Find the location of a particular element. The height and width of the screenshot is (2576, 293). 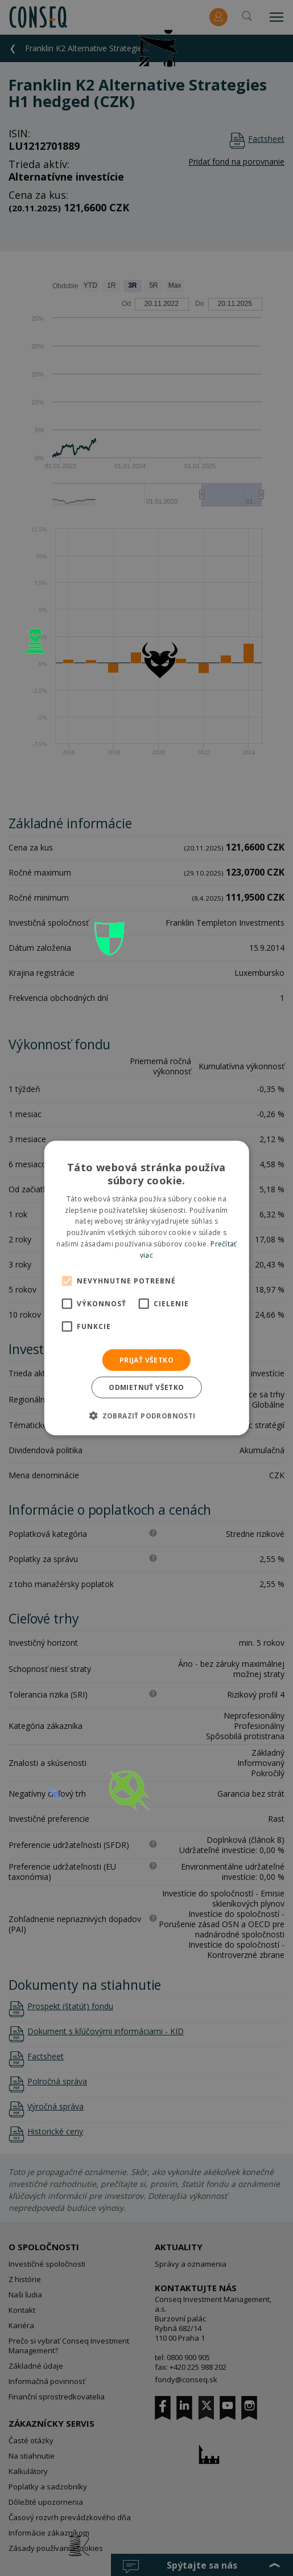

view castle or fortress in game is located at coordinates (209, 2454).